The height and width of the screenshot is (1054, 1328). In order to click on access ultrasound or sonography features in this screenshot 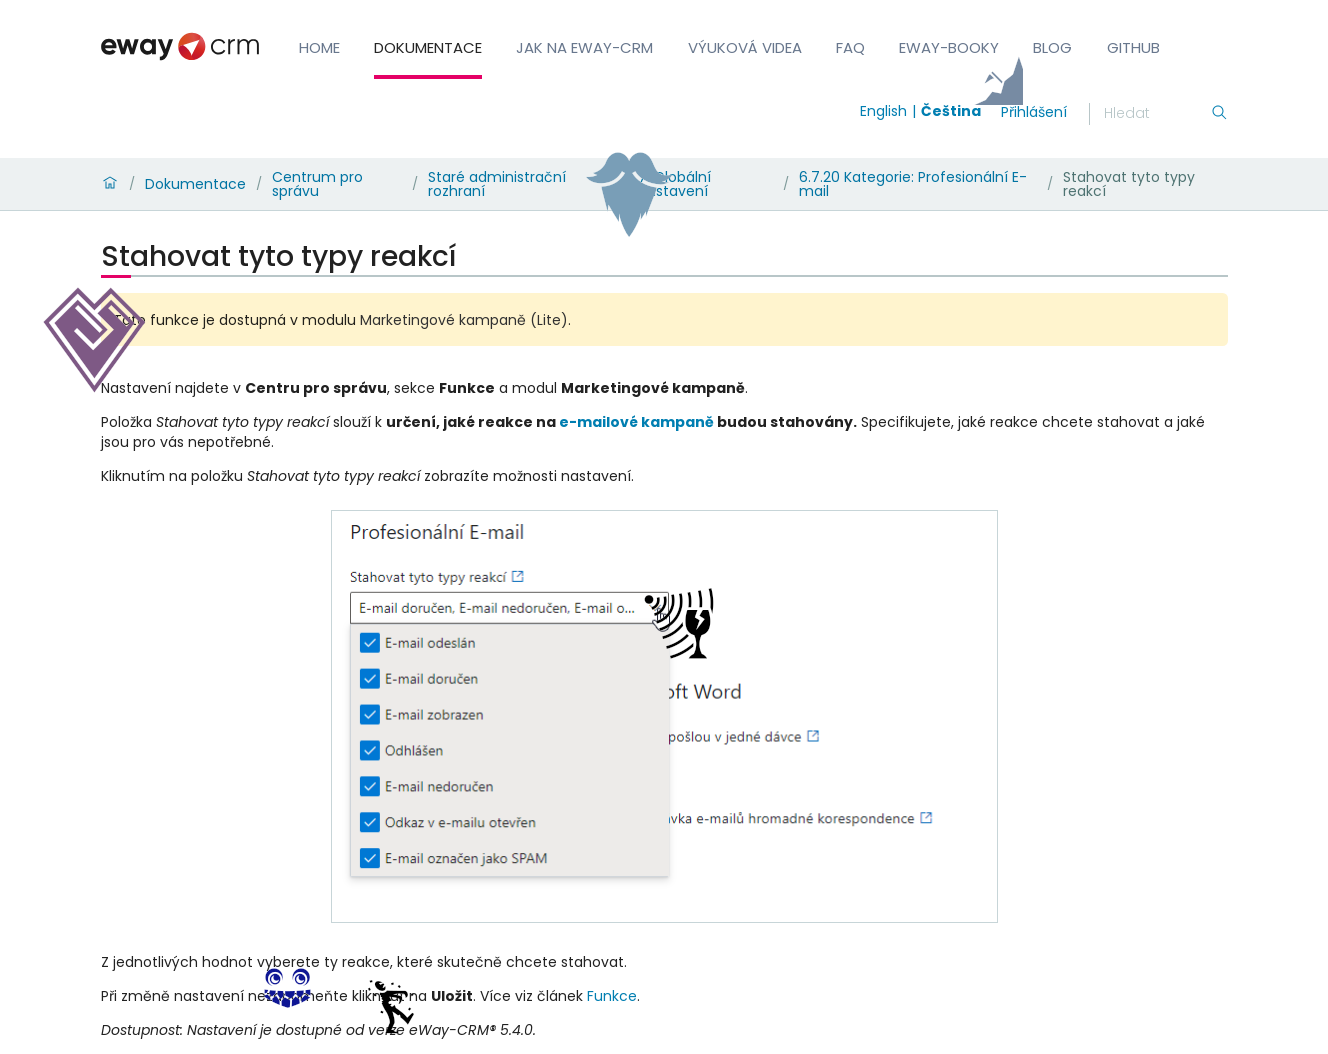, I will do `click(679, 623)`.